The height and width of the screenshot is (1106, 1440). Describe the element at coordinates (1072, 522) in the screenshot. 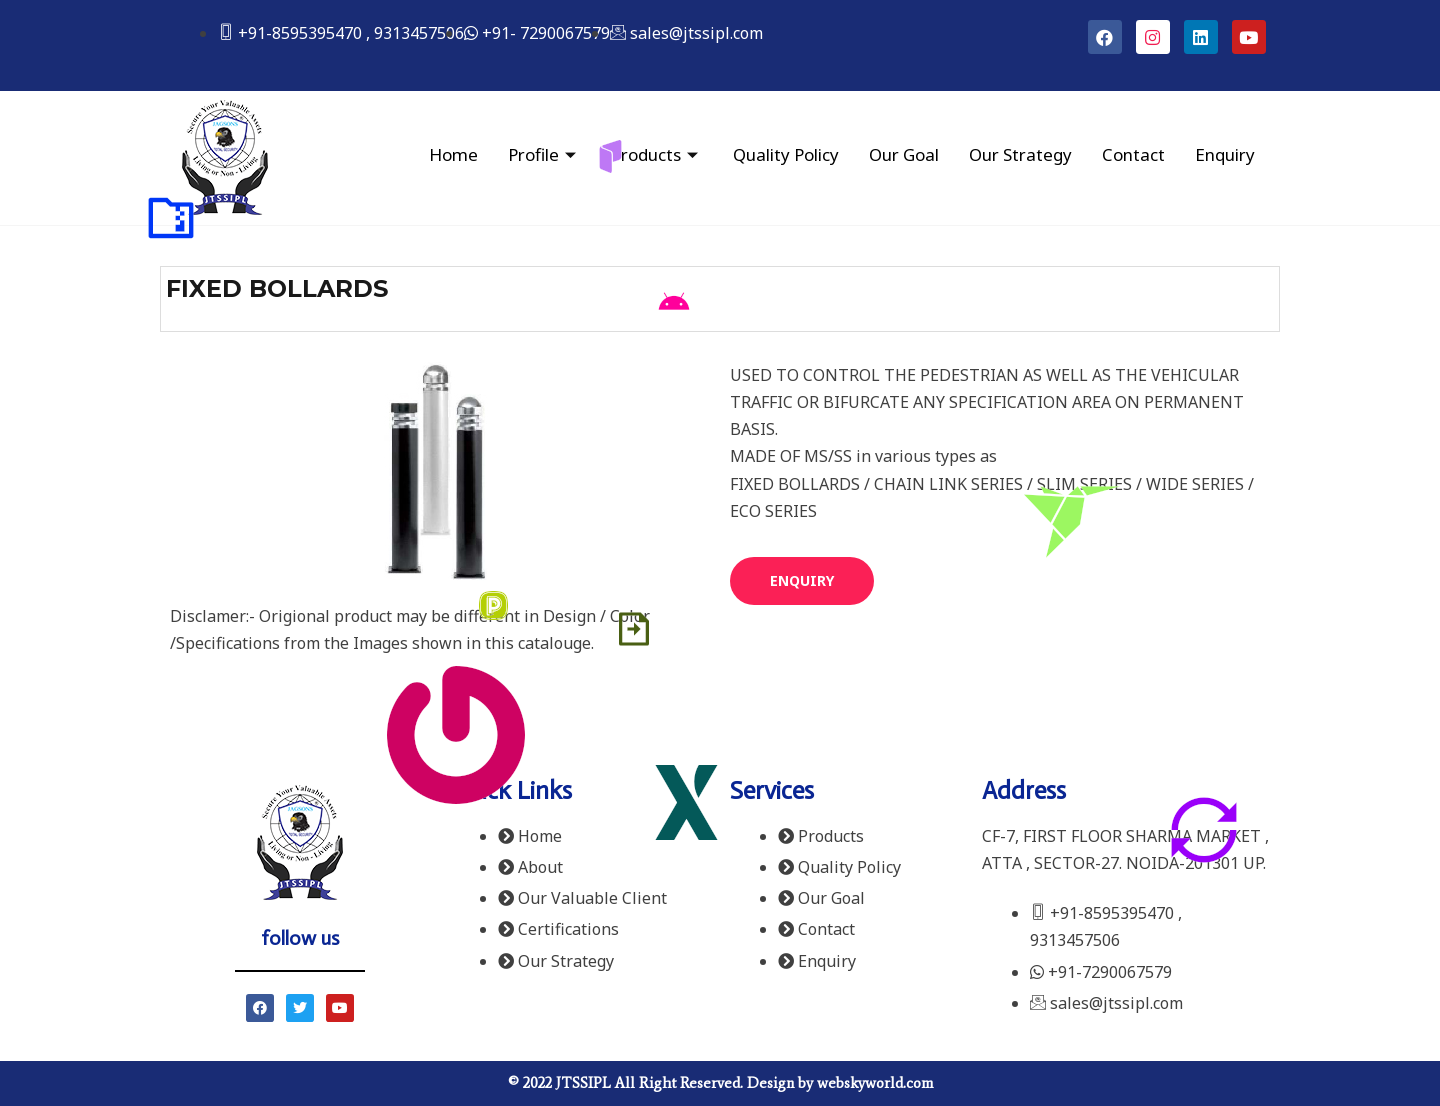

I see `visit freelancer.com website` at that location.